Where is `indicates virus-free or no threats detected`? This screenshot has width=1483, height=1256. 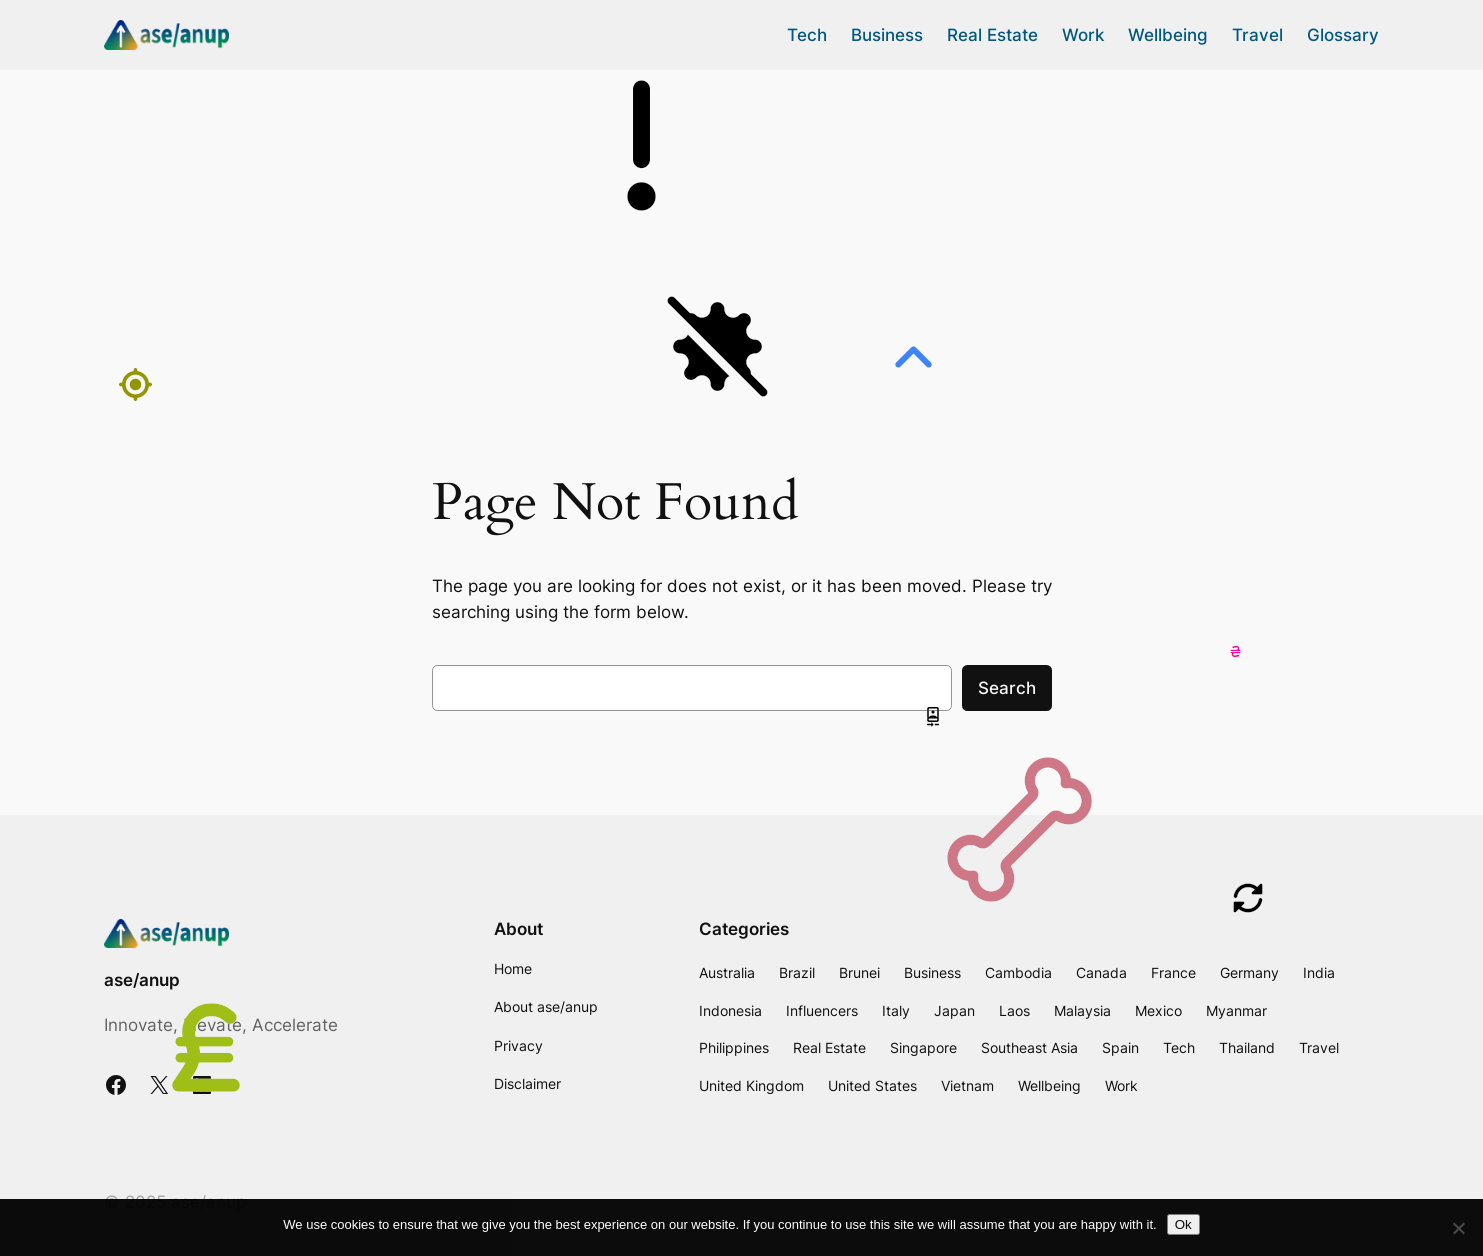
indicates virus-free or no threats detected is located at coordinates (717, 346).